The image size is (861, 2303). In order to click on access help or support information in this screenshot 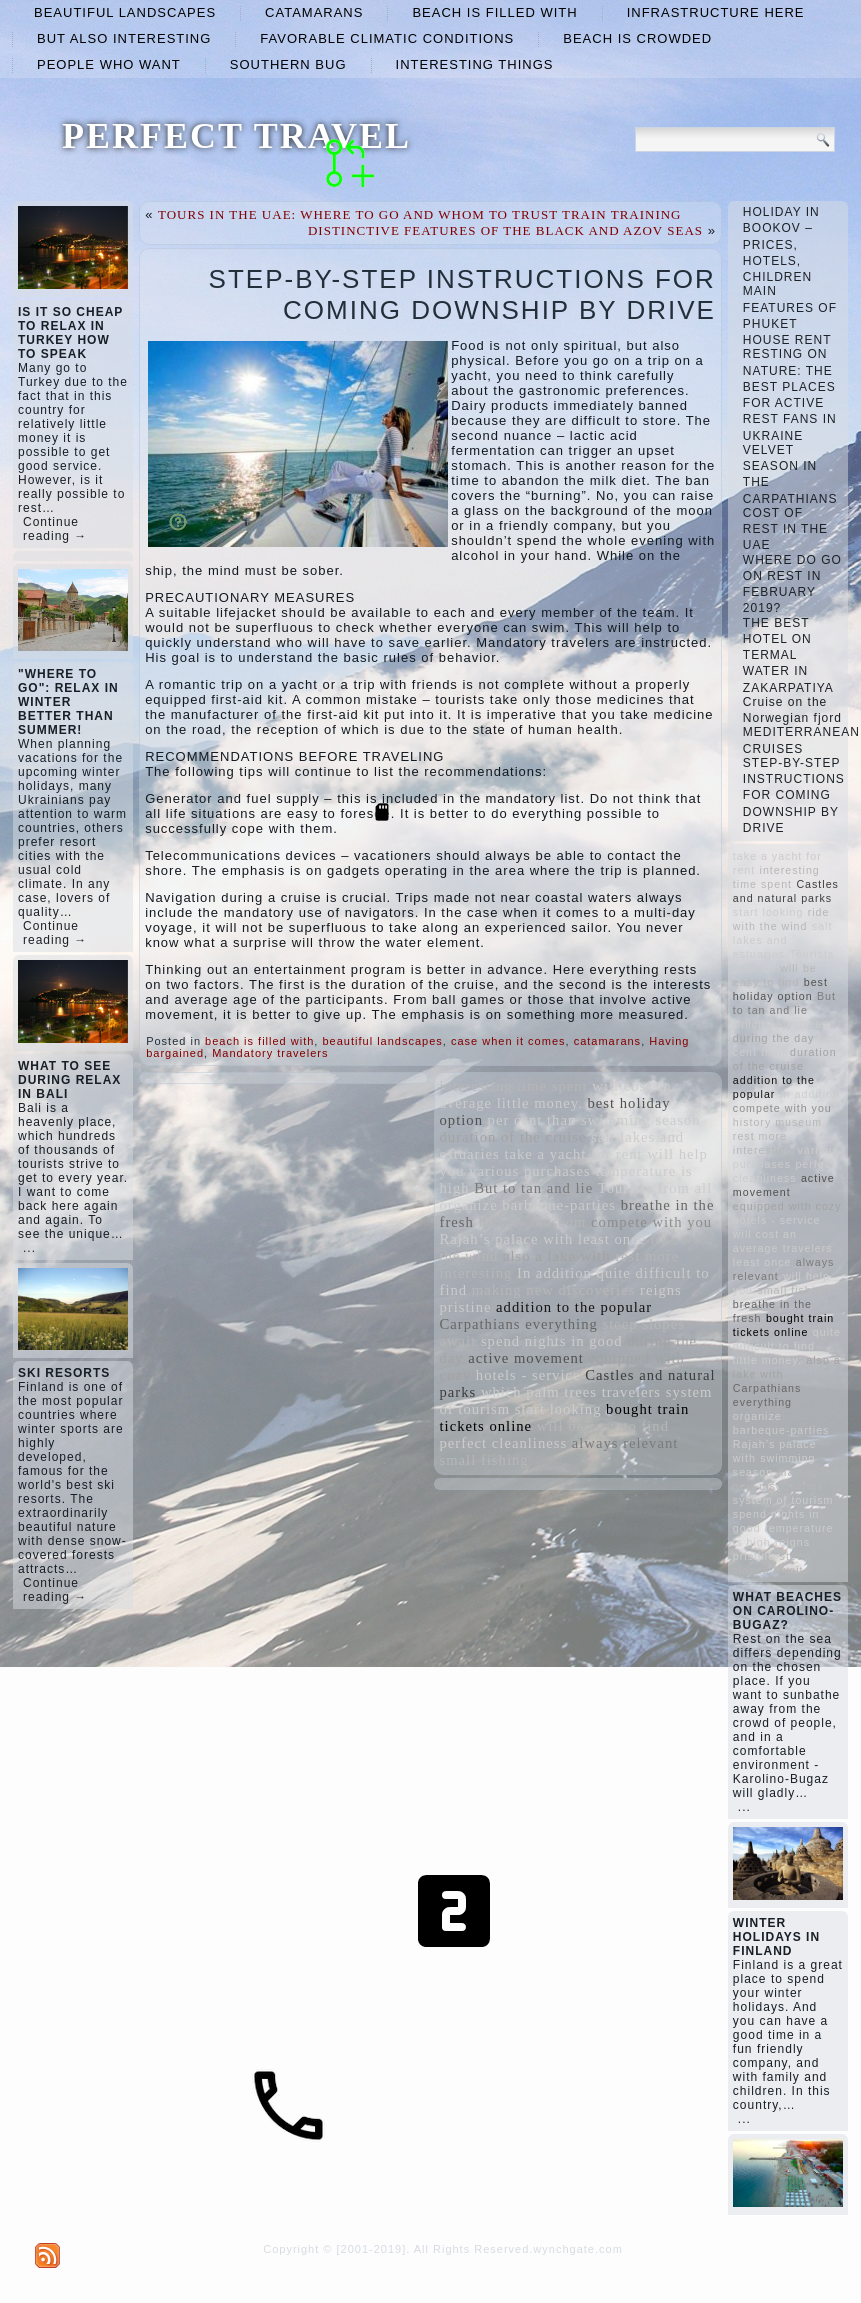, I will do `click(178, 522)`.